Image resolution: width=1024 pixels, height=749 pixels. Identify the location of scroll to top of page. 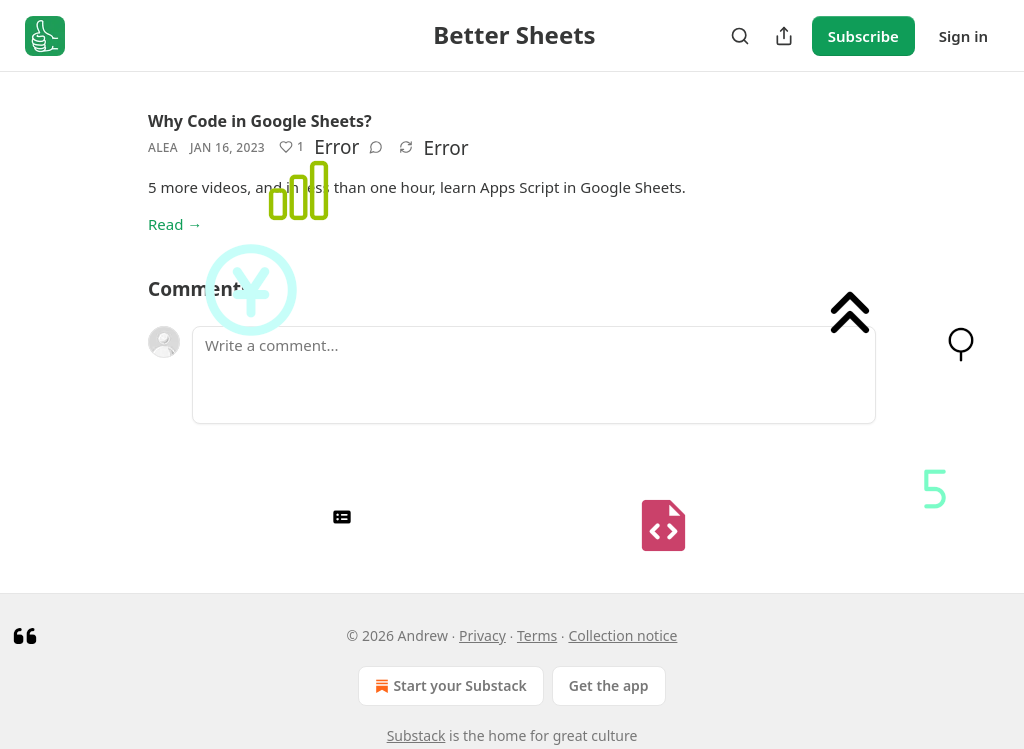
(850, 314).